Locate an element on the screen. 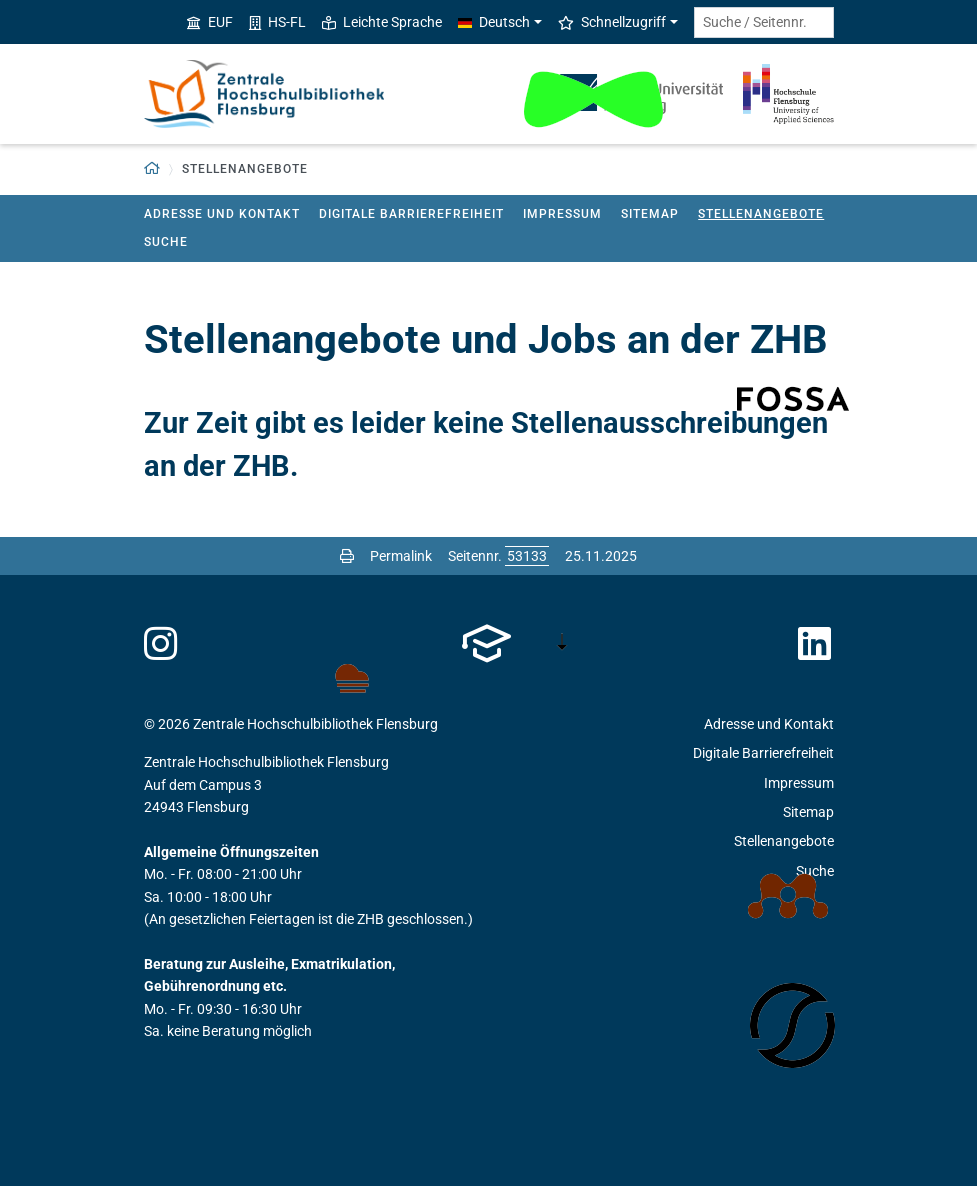 This screenshot has height=1186, width=977. open Mendeley reference manager is located at coordinates (788, 896).